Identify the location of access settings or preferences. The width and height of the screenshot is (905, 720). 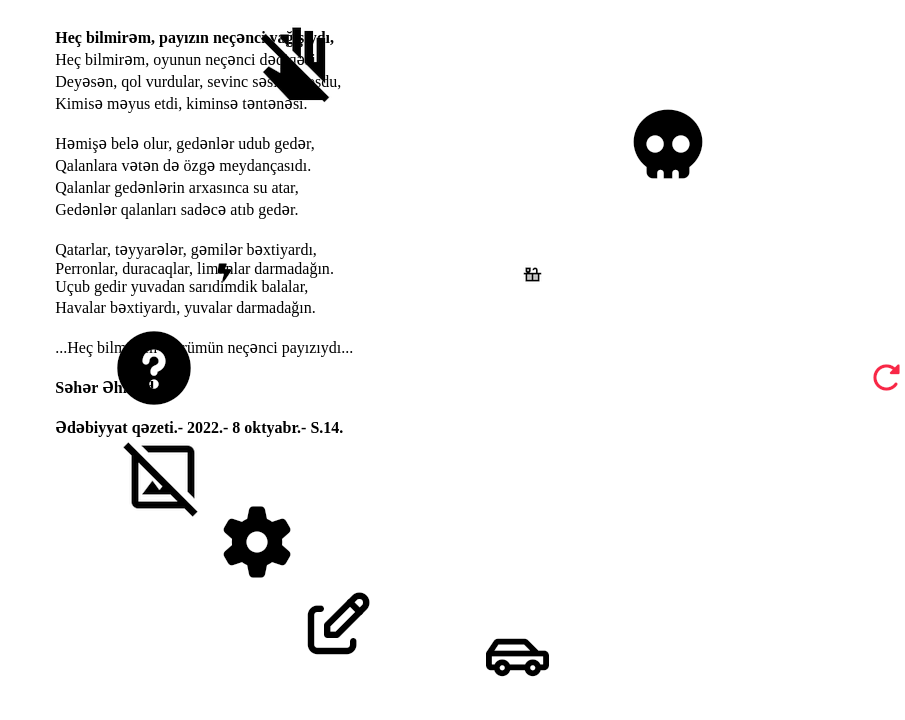
(257, 542).